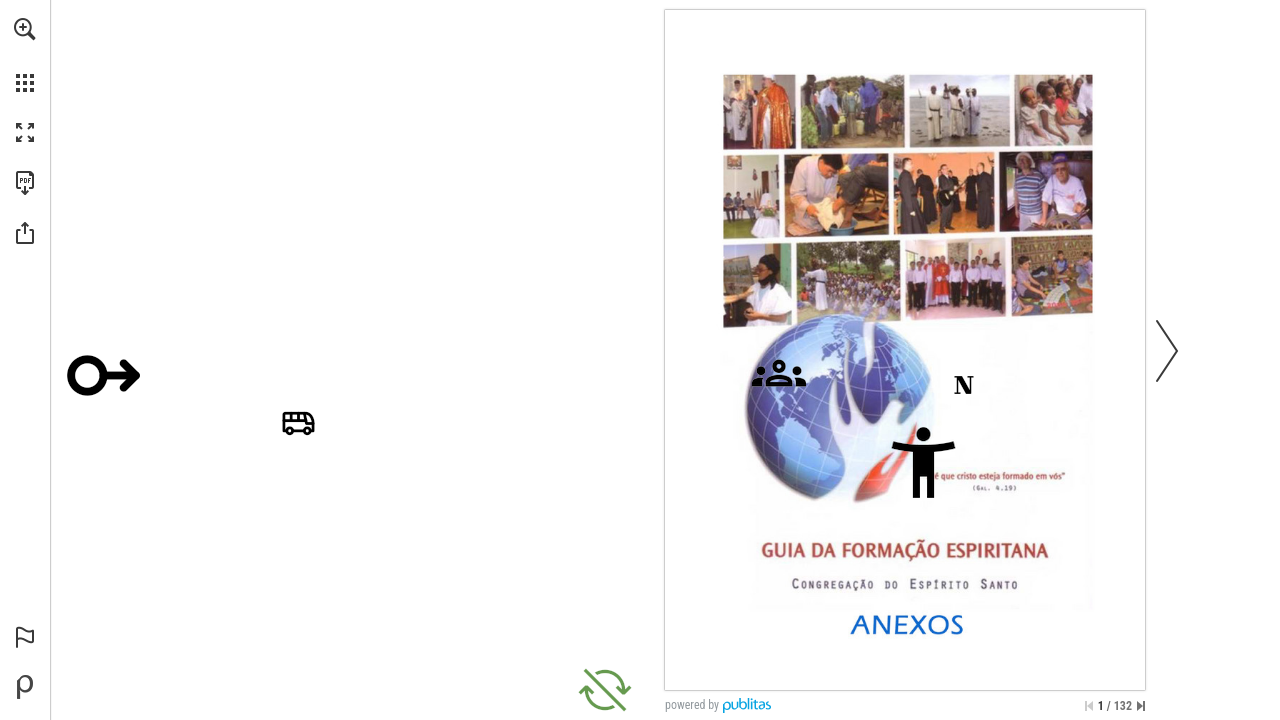 Image resolution: width=1280 pixels, height=720 pixels. What do you see at coordinates (605, 690) in the screenshot?
I see `sync is disabled or paused` at bounding box center [605, 690].